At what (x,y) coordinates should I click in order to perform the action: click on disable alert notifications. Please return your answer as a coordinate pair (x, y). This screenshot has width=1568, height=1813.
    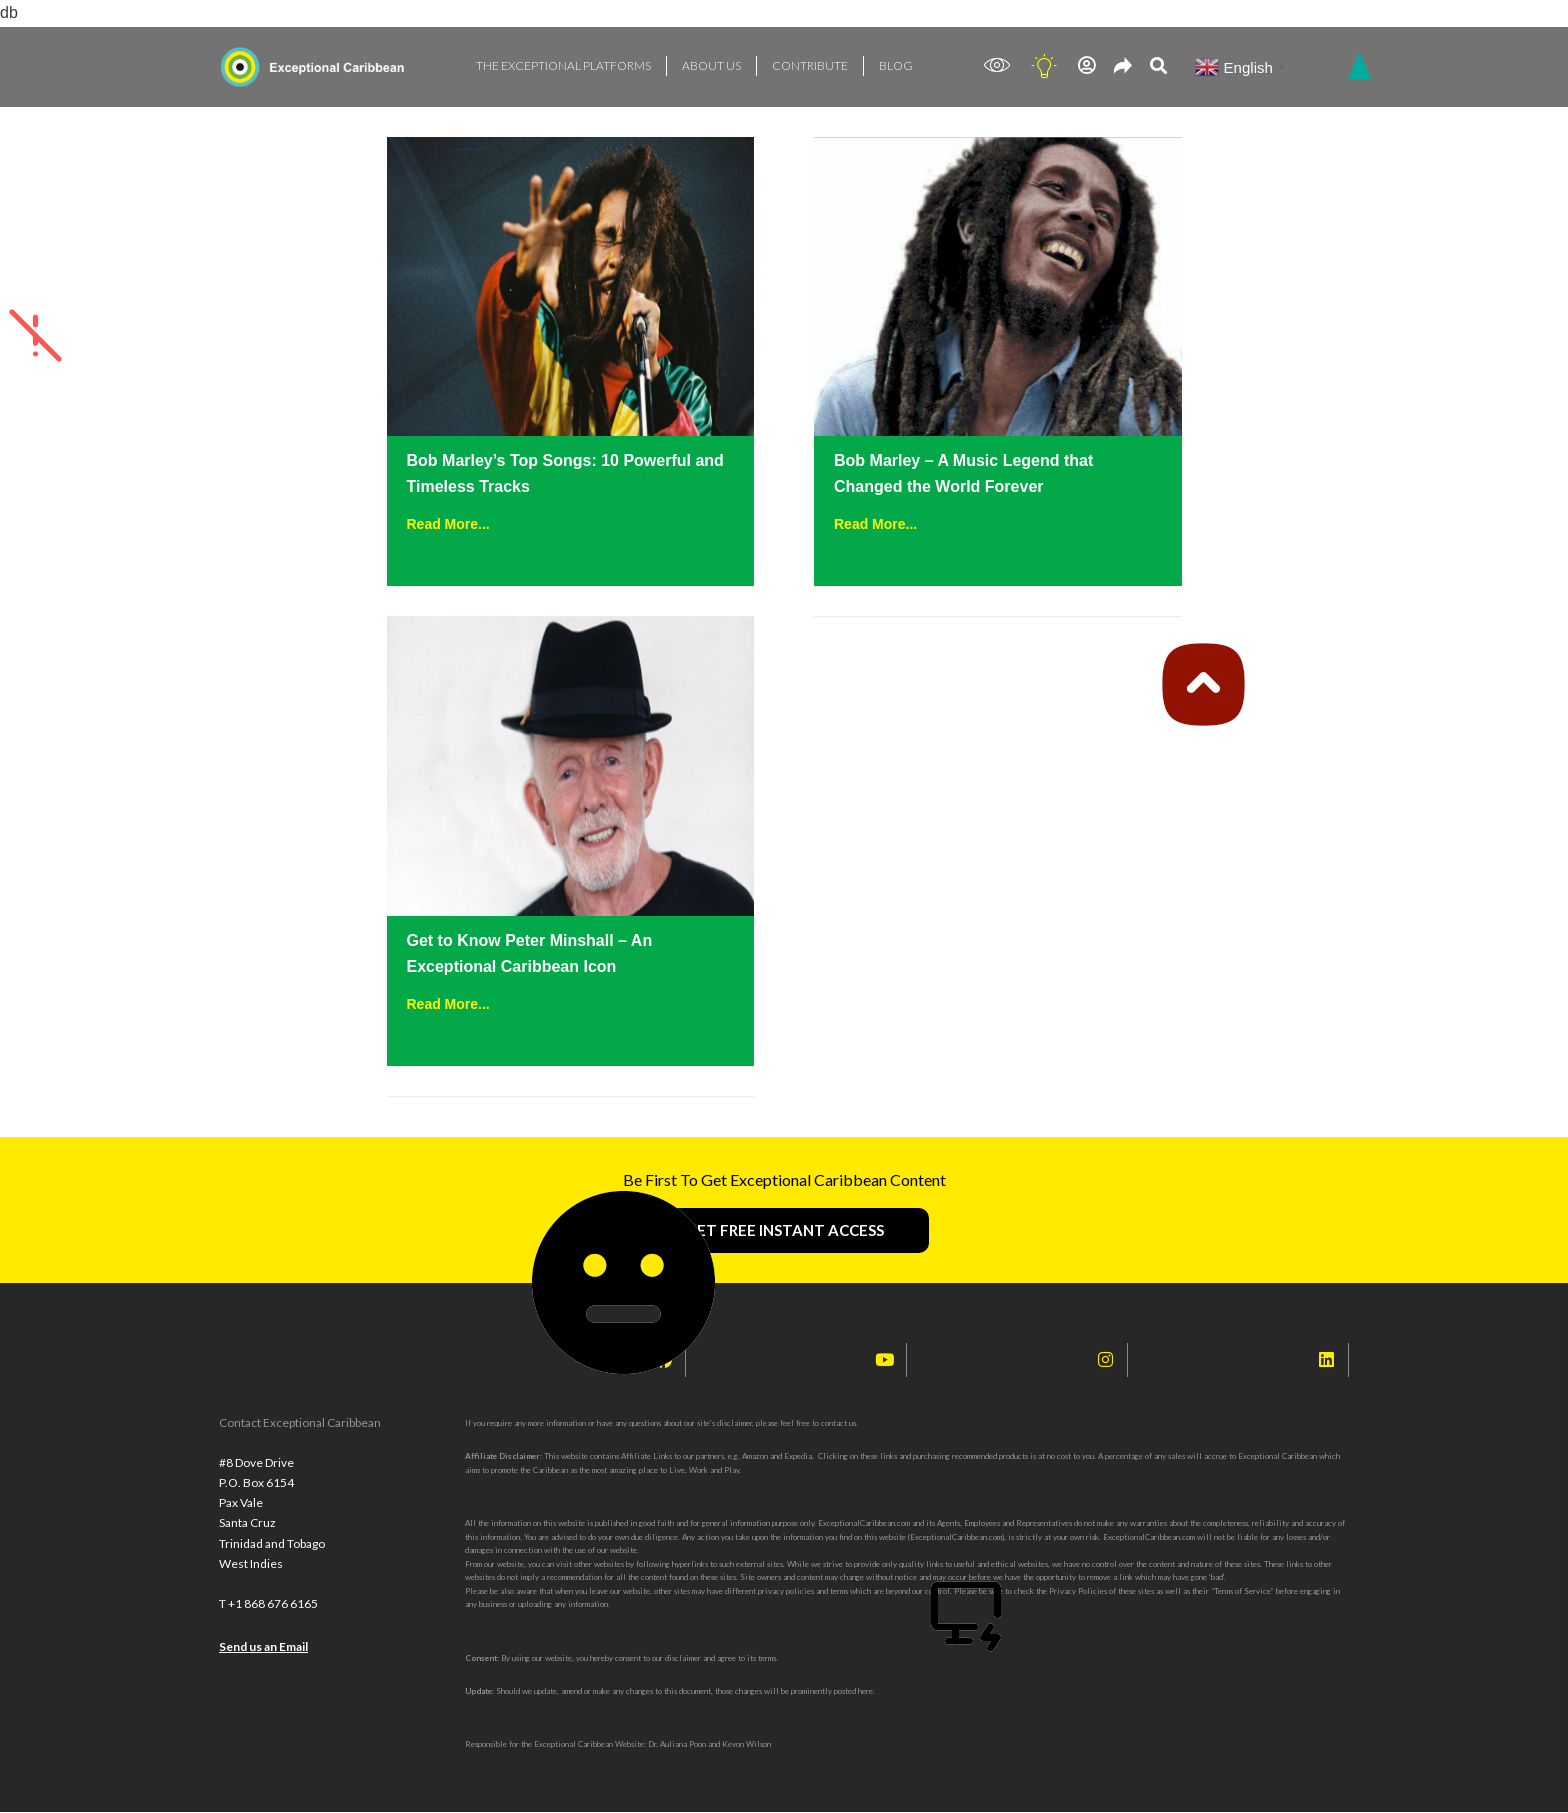
    Looking at the image, I should click on (35, 335).